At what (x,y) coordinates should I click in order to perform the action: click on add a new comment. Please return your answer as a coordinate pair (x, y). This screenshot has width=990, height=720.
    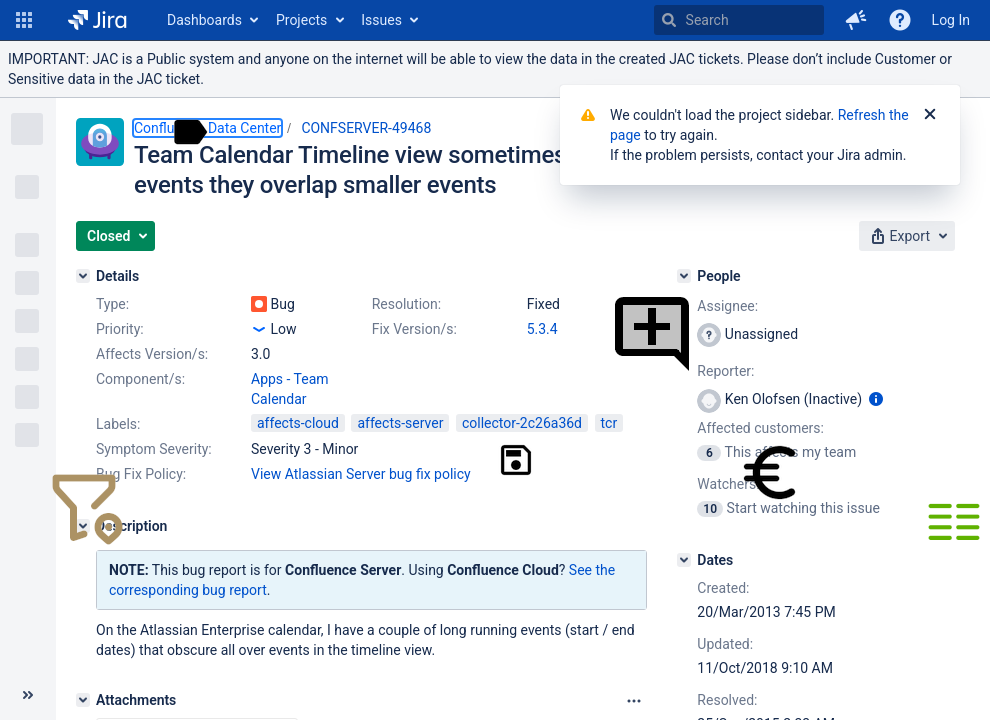
    Looking at the image, I should click on (652, 334).